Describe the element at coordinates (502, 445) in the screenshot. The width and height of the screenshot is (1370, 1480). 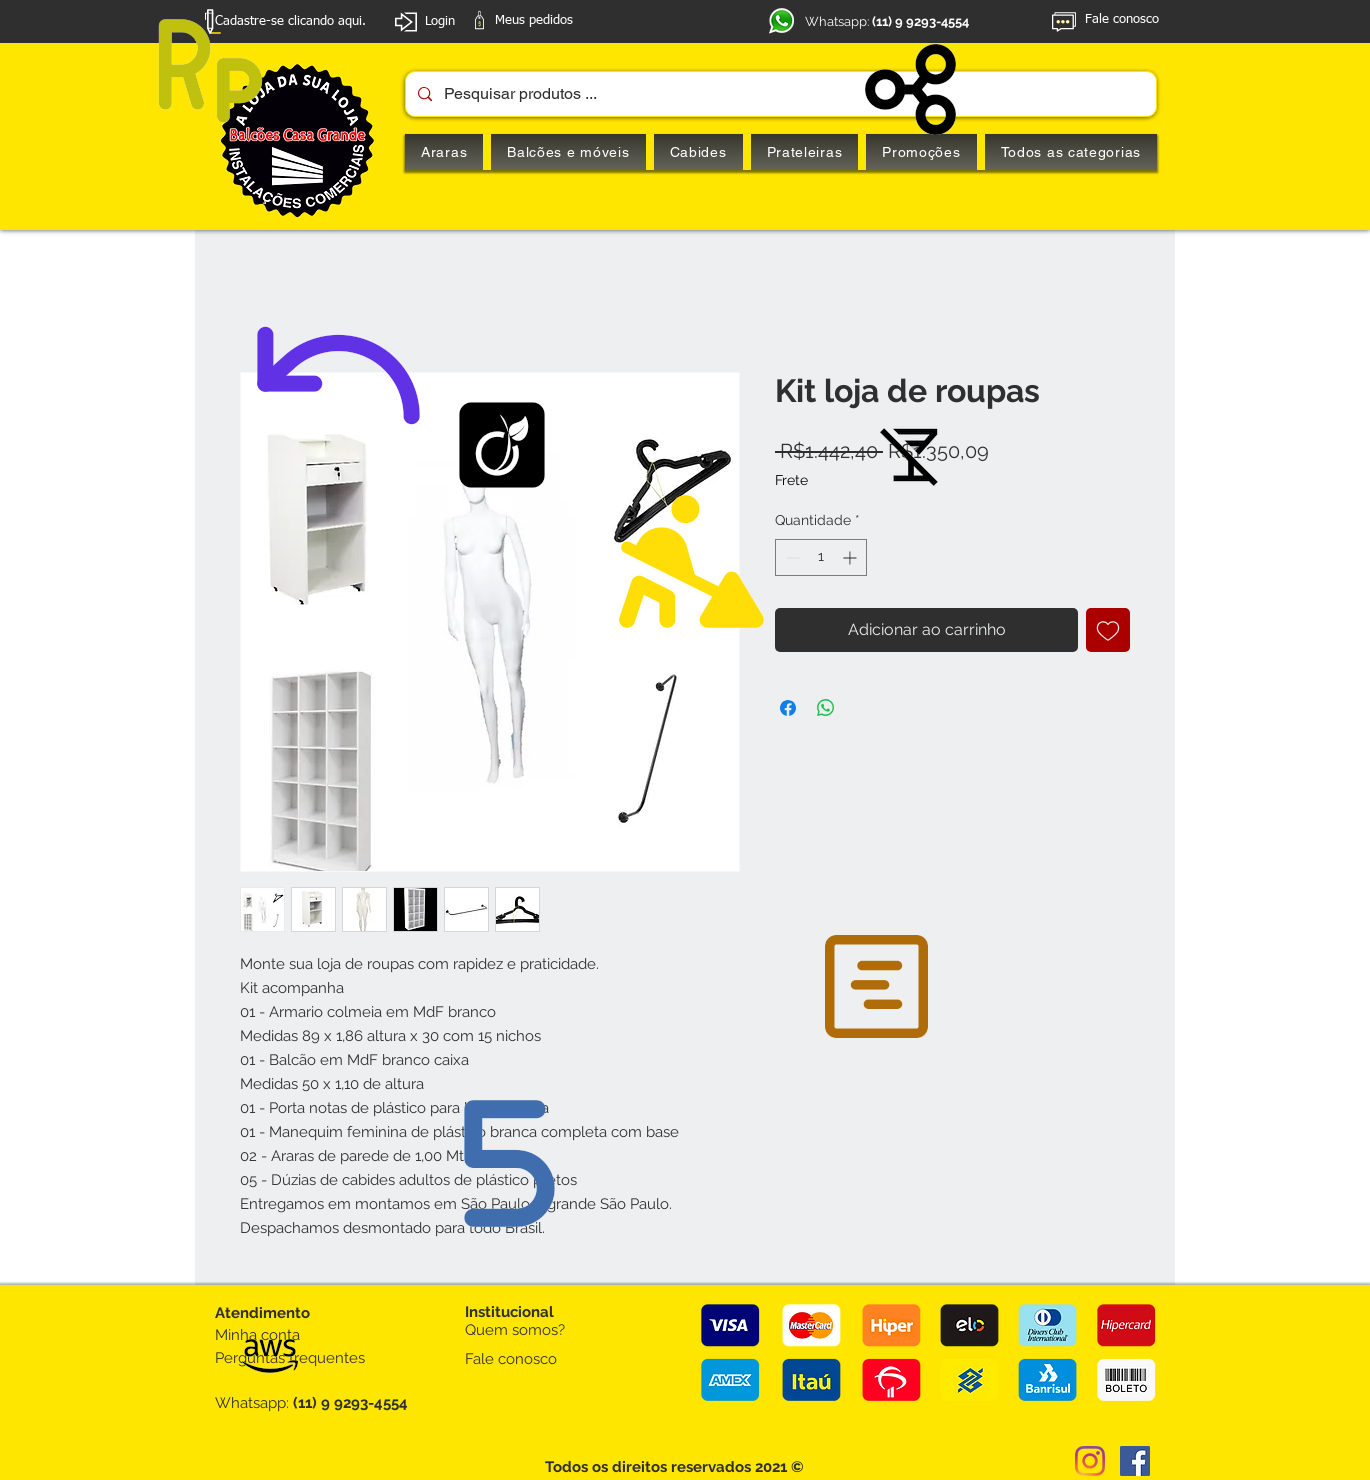
I see `open viadeo professional networking app` at that location.